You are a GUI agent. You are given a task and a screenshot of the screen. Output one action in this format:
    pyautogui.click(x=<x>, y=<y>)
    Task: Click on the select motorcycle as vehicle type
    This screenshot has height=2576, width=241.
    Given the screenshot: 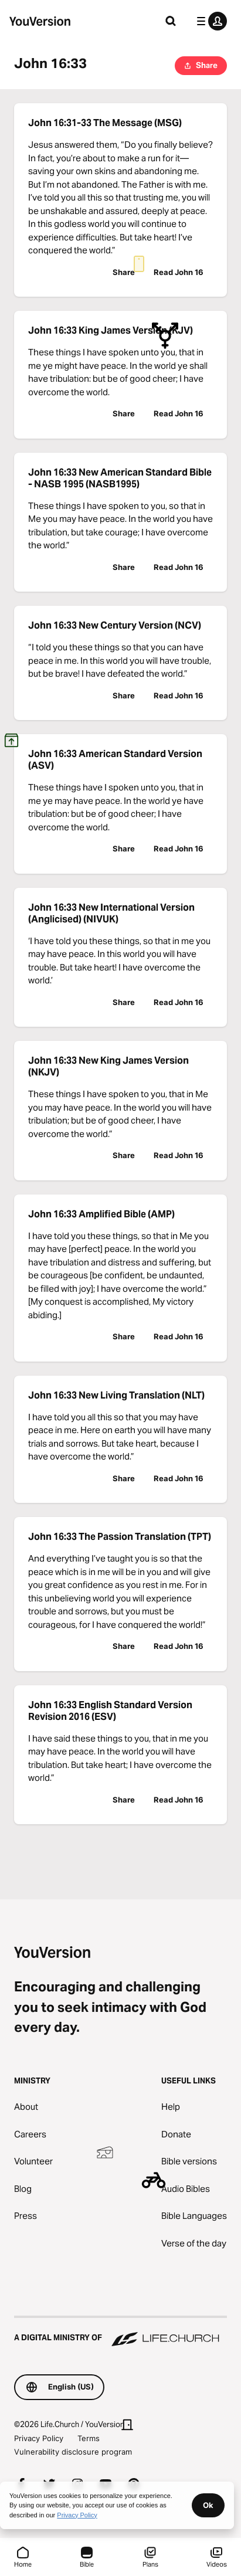 What is the action you would take?
    pyautogui.click(x=154, y=2180)
    